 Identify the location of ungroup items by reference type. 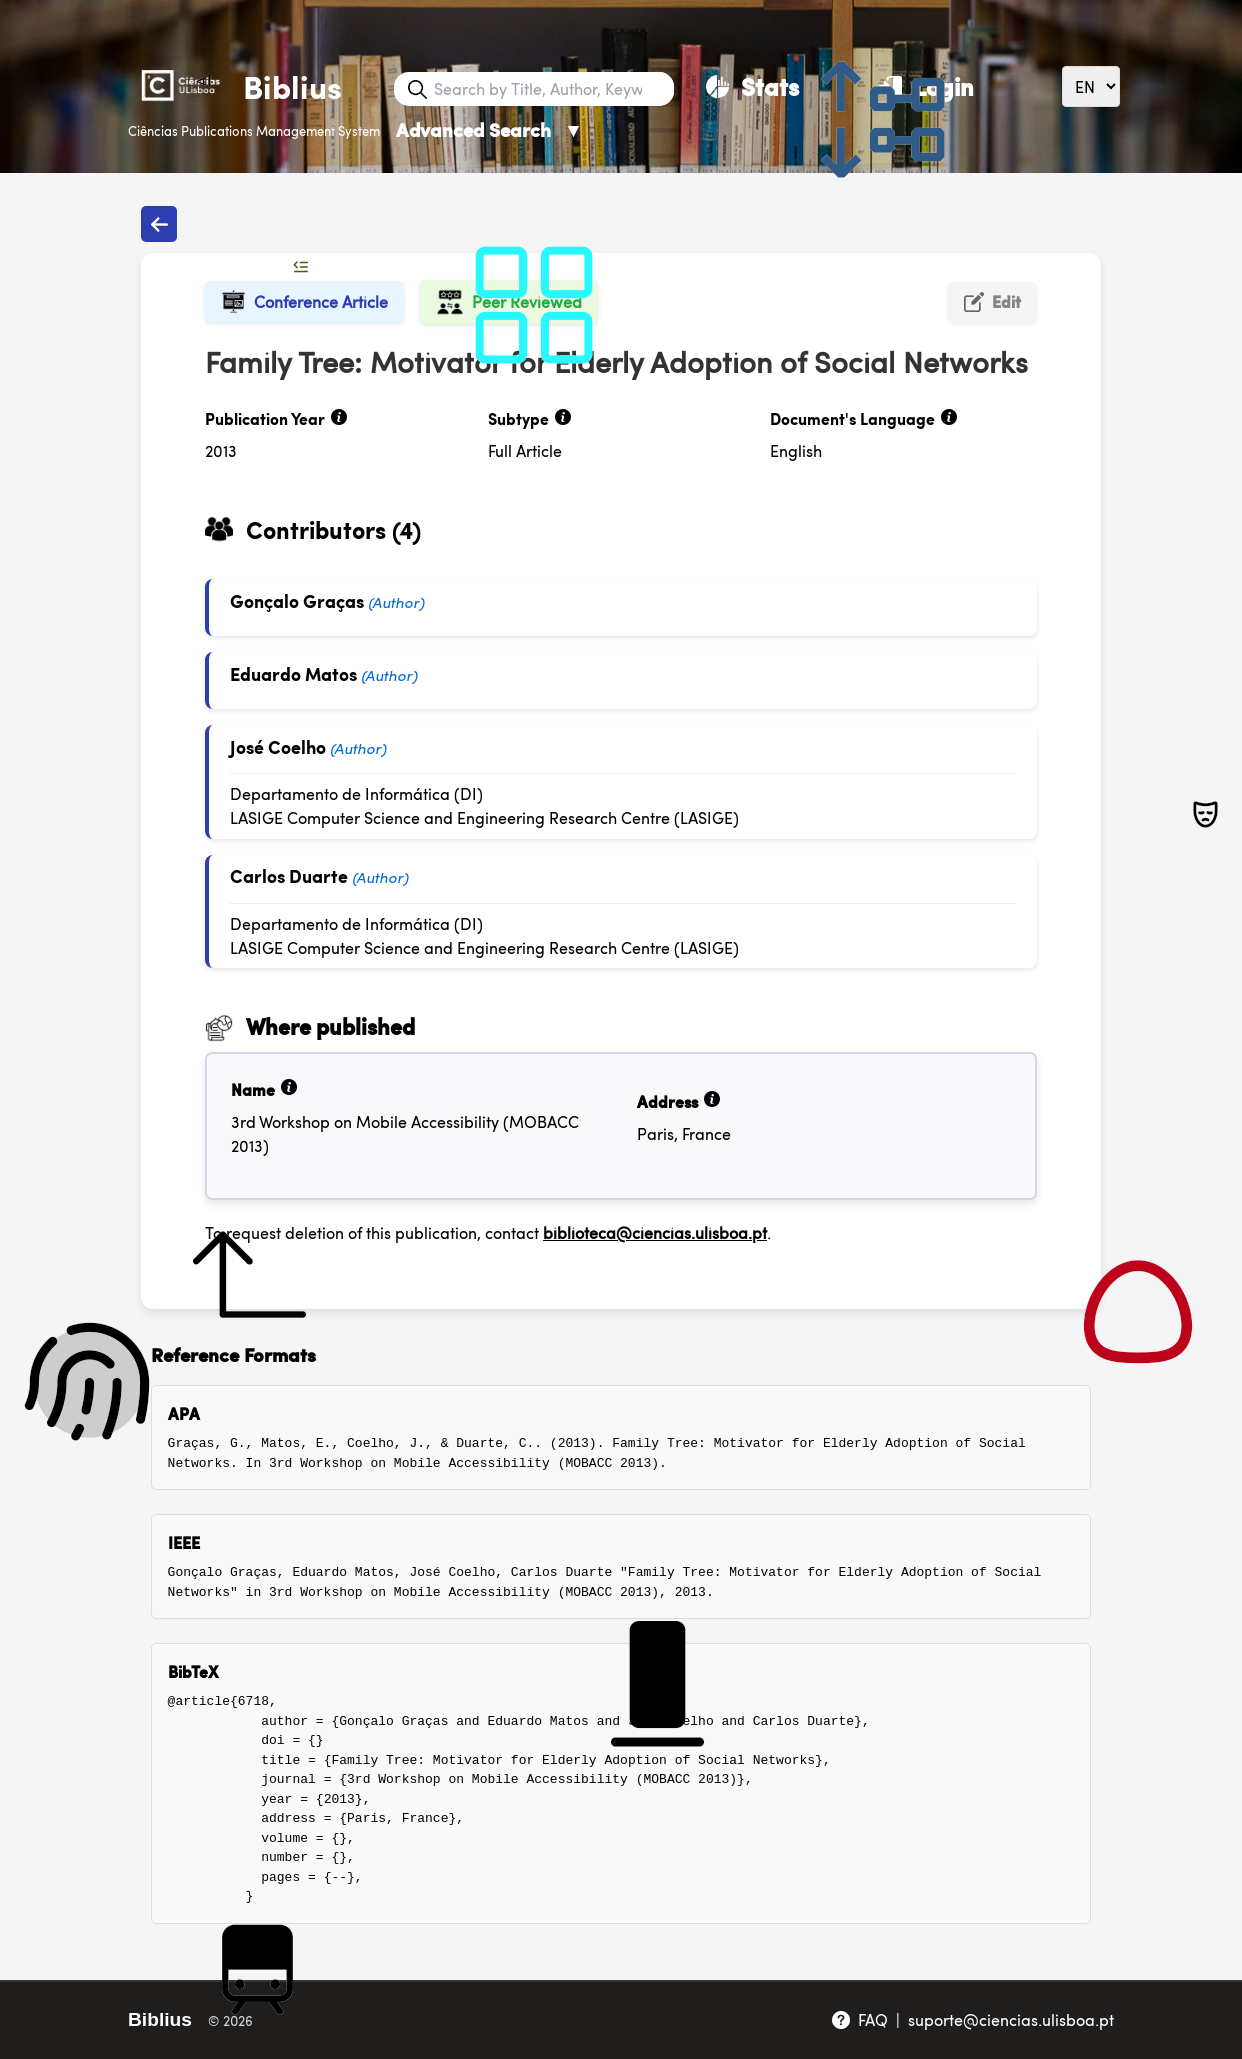
(886, 119).